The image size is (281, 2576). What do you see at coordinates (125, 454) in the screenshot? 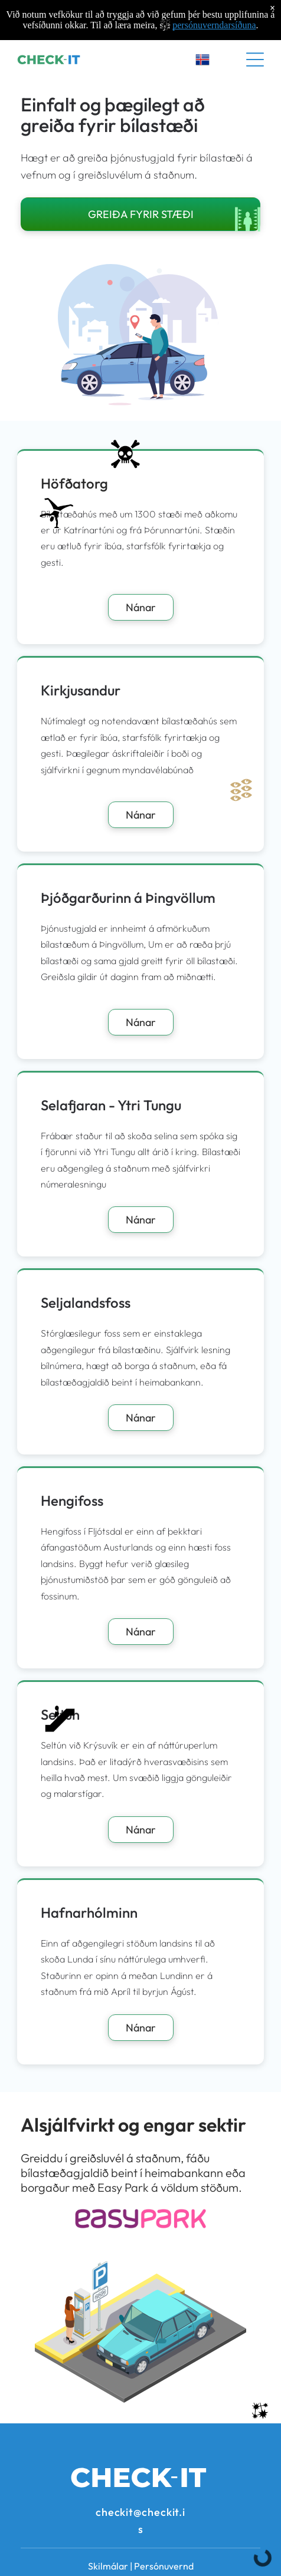
I see `indicates danger or hazardous content warning` at bounding box center [125, 454].